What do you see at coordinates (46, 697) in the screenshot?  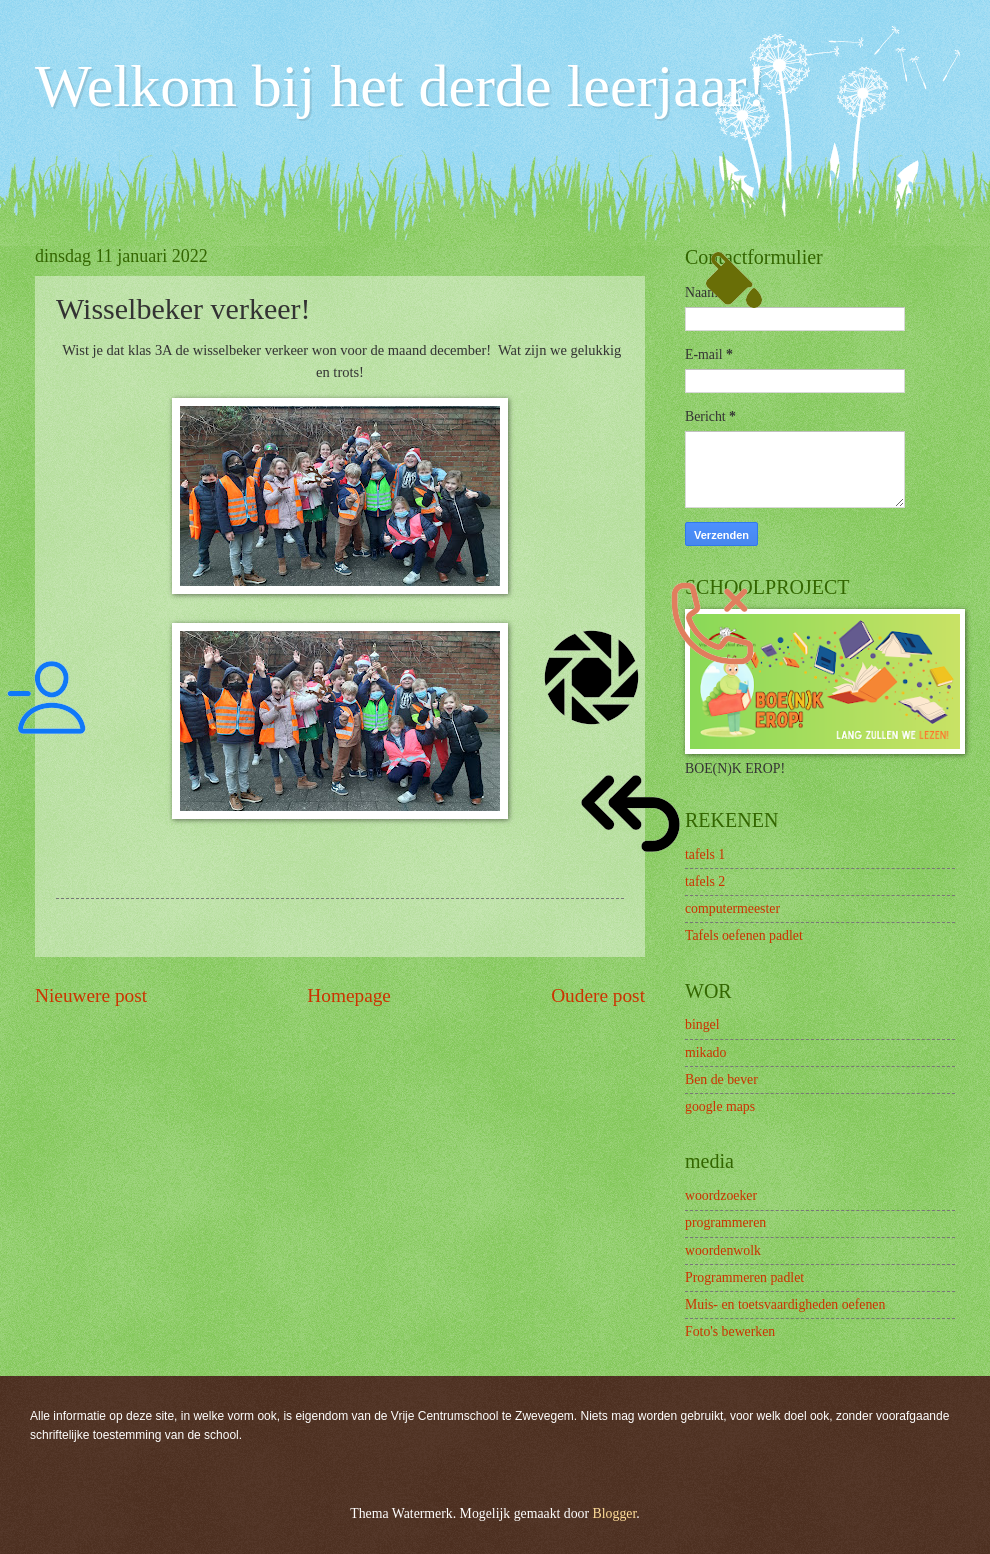 I see `remove a contact or friend` at bounding box center [46, 697].